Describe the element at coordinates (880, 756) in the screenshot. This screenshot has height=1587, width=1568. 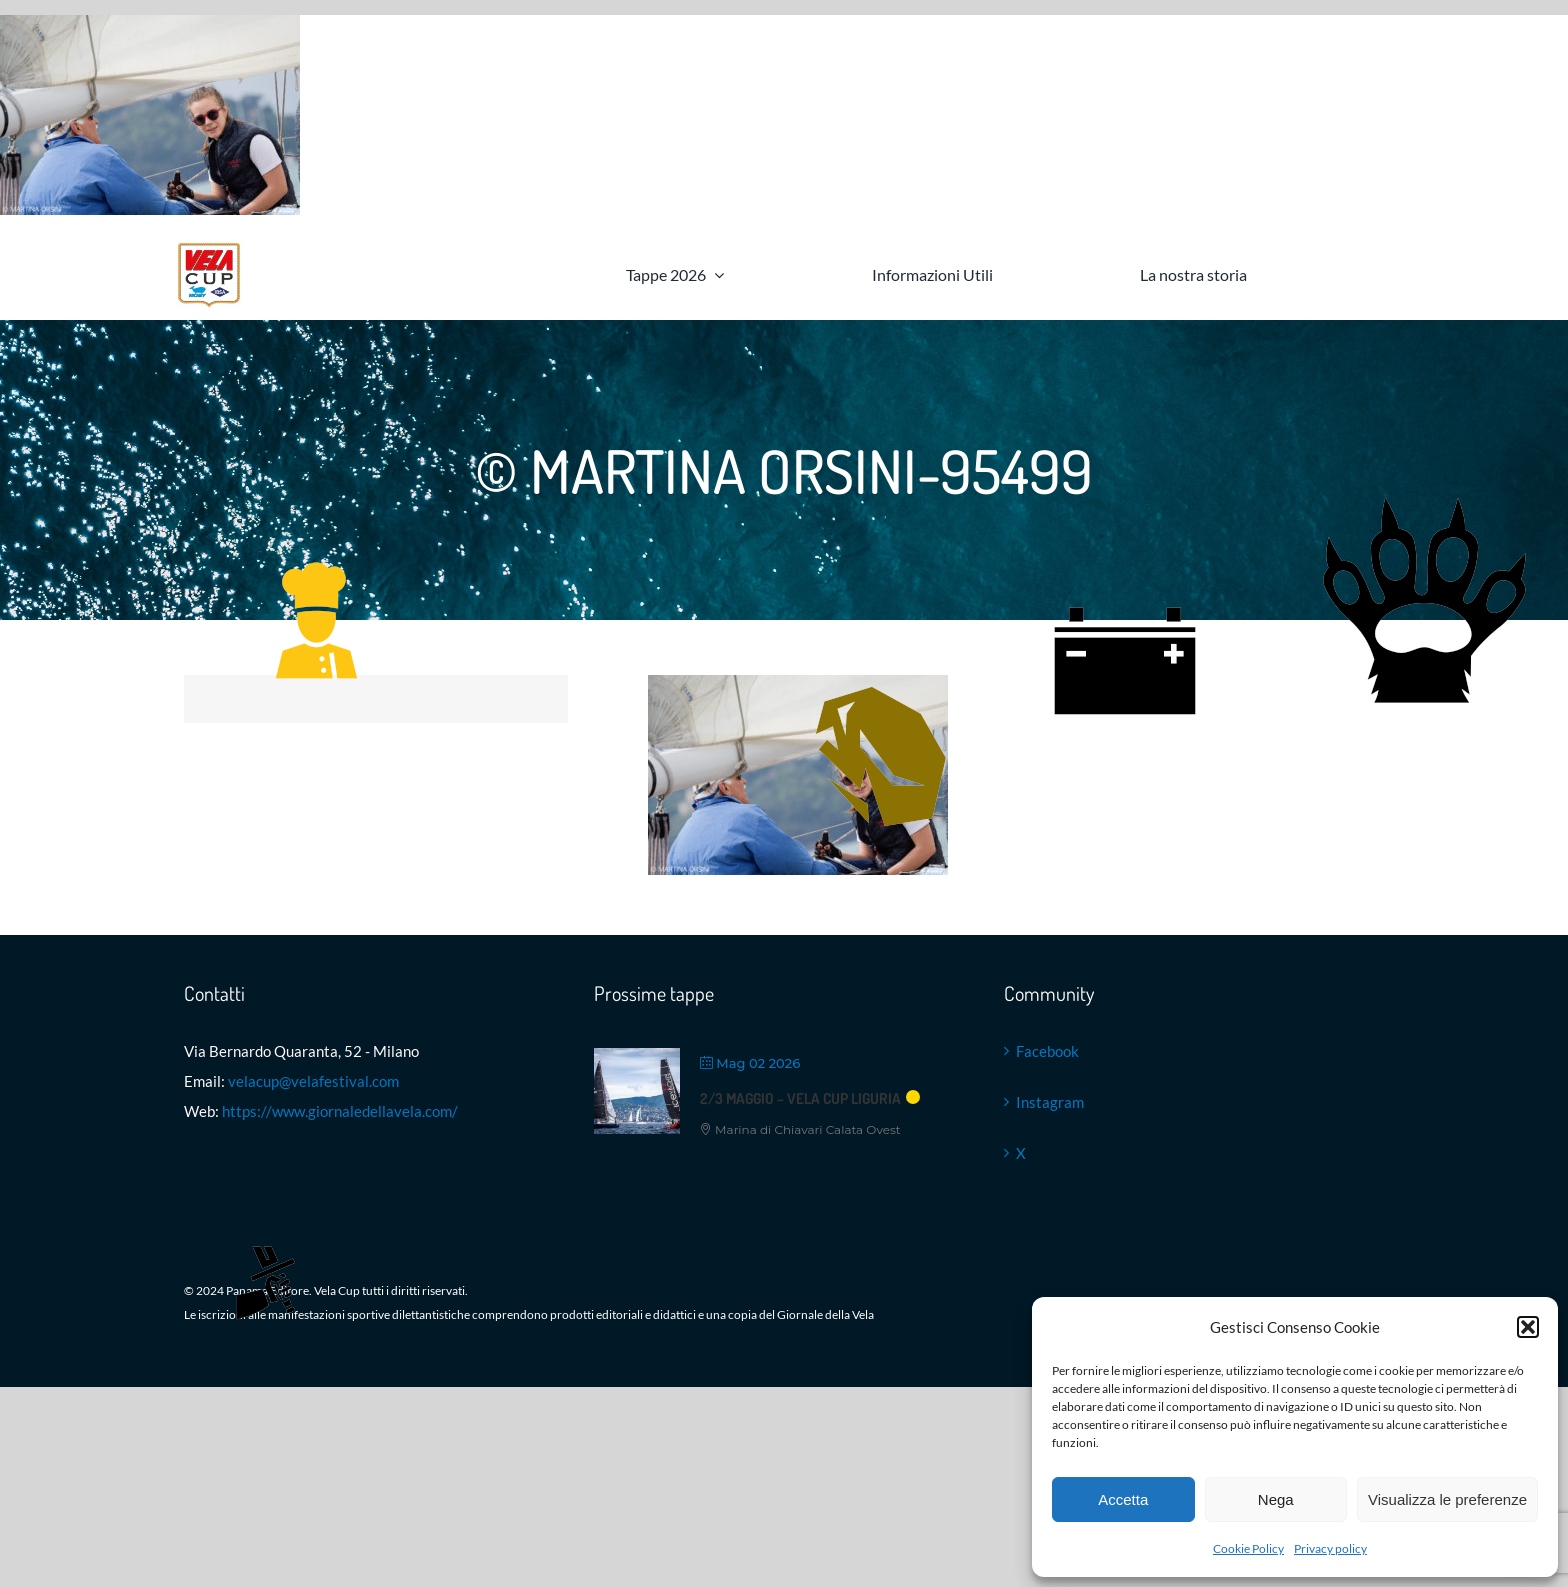
I see `represents a rock or stone resource in a game` at that location.